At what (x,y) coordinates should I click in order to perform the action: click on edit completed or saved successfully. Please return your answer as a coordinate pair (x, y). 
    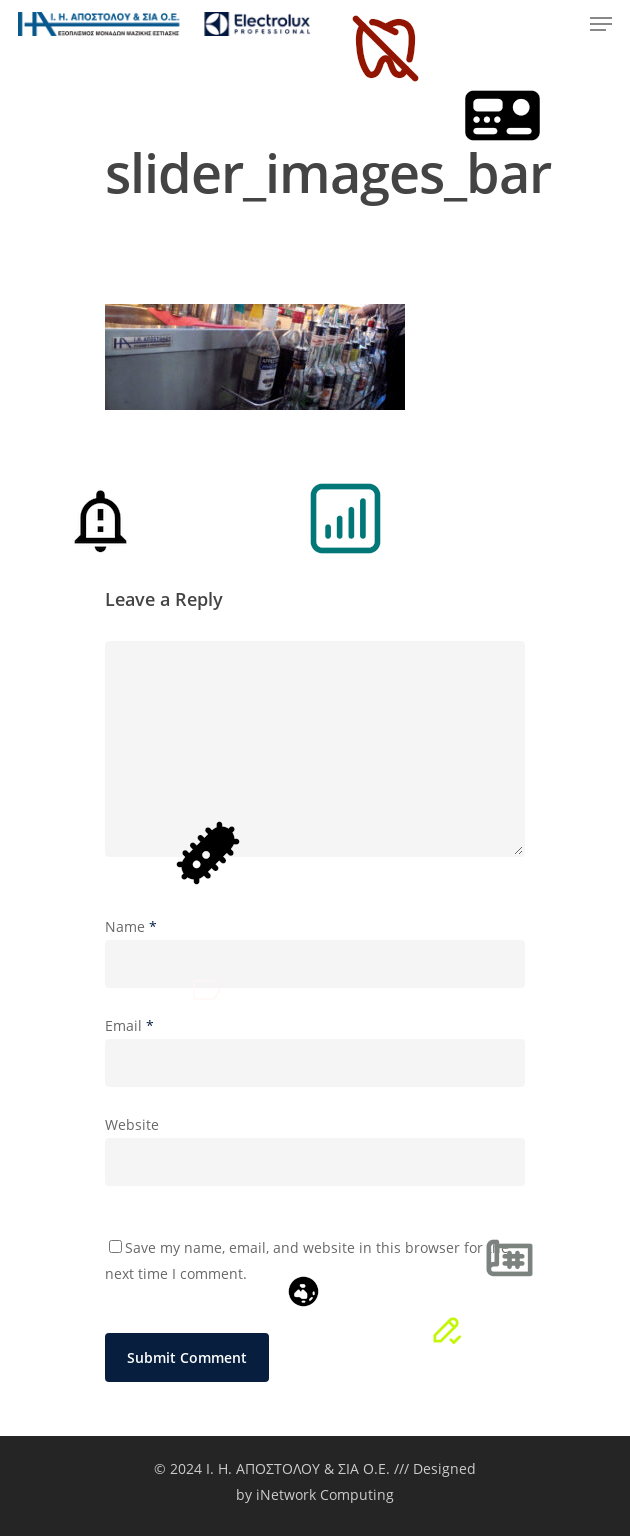
    Looking at the image, I should click on (446, 1329).